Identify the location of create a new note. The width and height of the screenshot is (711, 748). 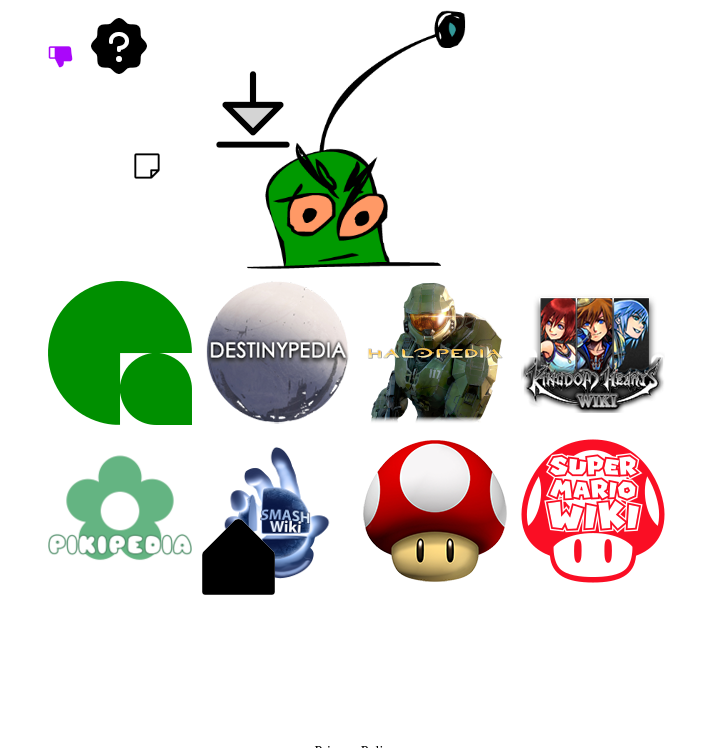
(147, 166).